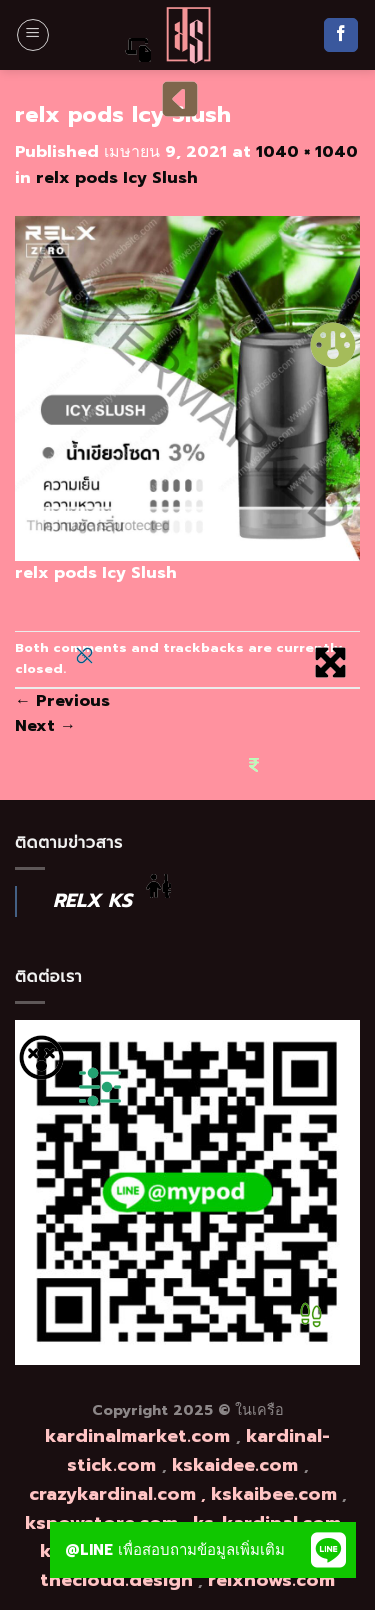  I want to click on view walking directions or pedestrian route, so click(311, 1315).